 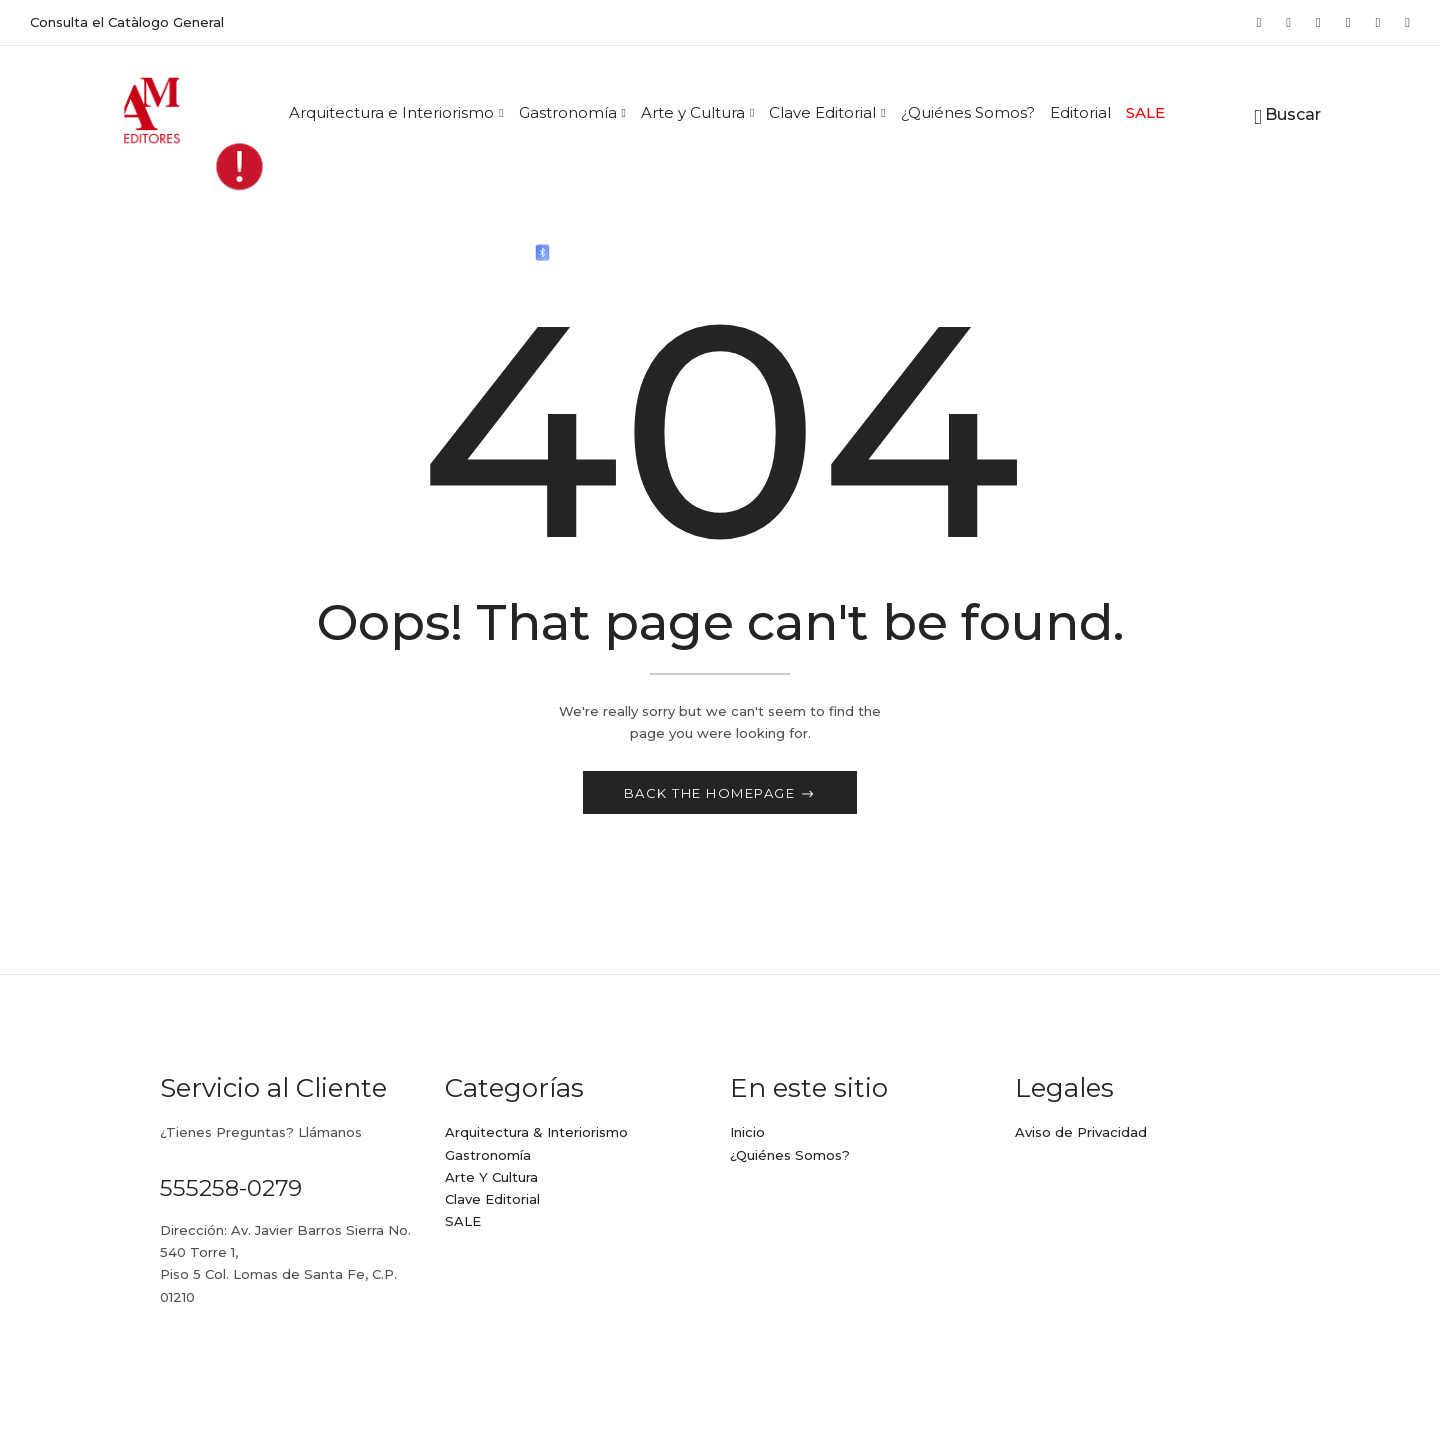 What do you see at coordinates (542, 252) in the screenshot?
I see `indicates bluetooth is currently active` at bounding box center [542, 252].